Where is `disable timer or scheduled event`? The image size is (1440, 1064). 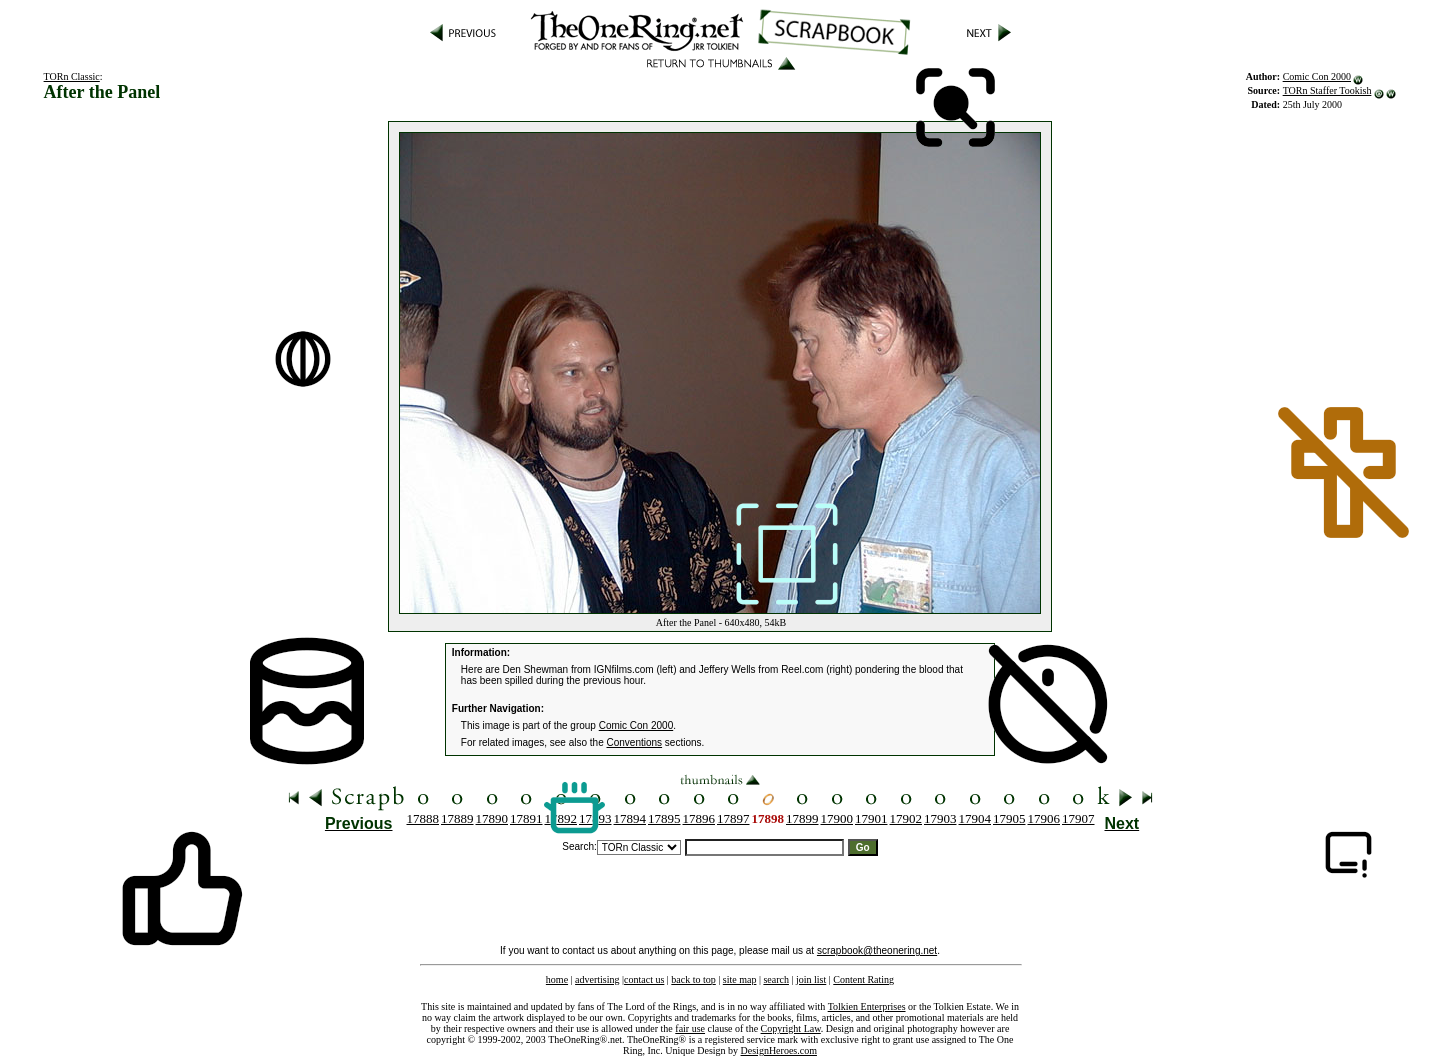 disable timer or scheduled event is located at coordinates (1048, 704).